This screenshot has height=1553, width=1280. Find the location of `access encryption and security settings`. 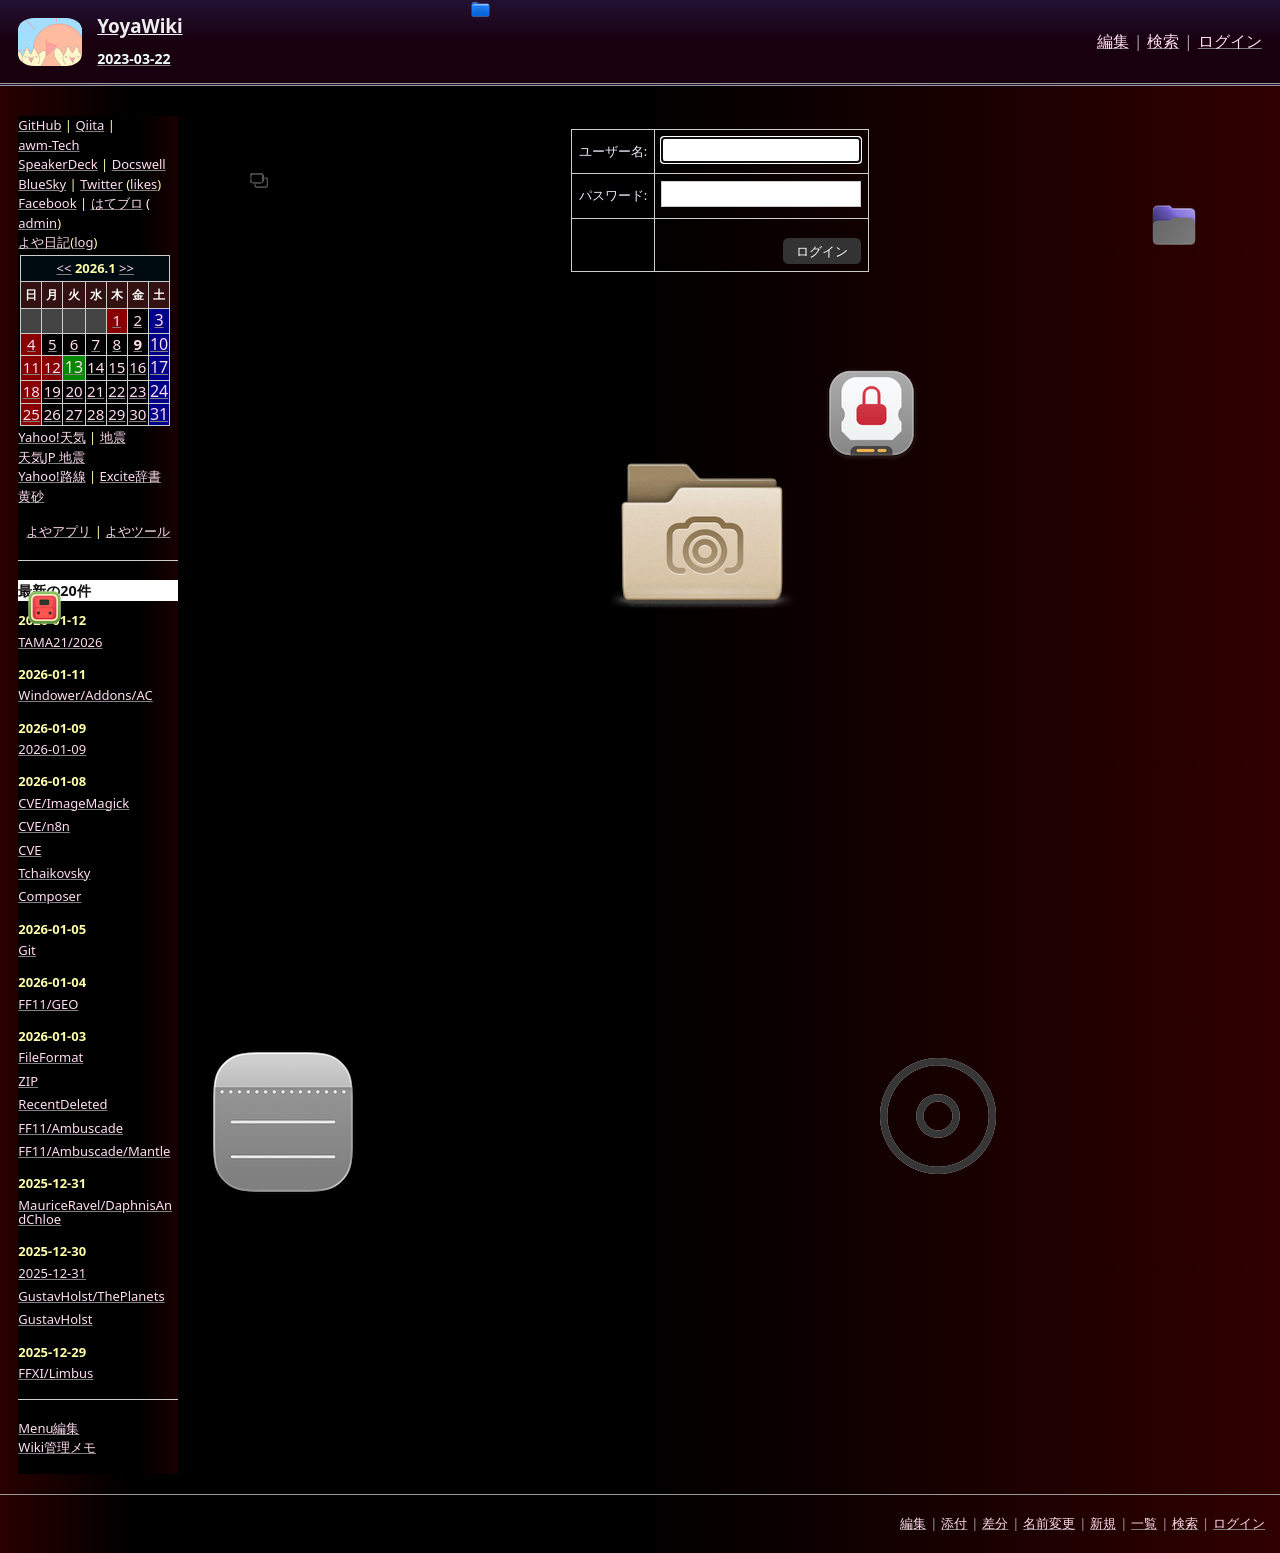

access encryption and security settings is located at coordinates (871, 414).